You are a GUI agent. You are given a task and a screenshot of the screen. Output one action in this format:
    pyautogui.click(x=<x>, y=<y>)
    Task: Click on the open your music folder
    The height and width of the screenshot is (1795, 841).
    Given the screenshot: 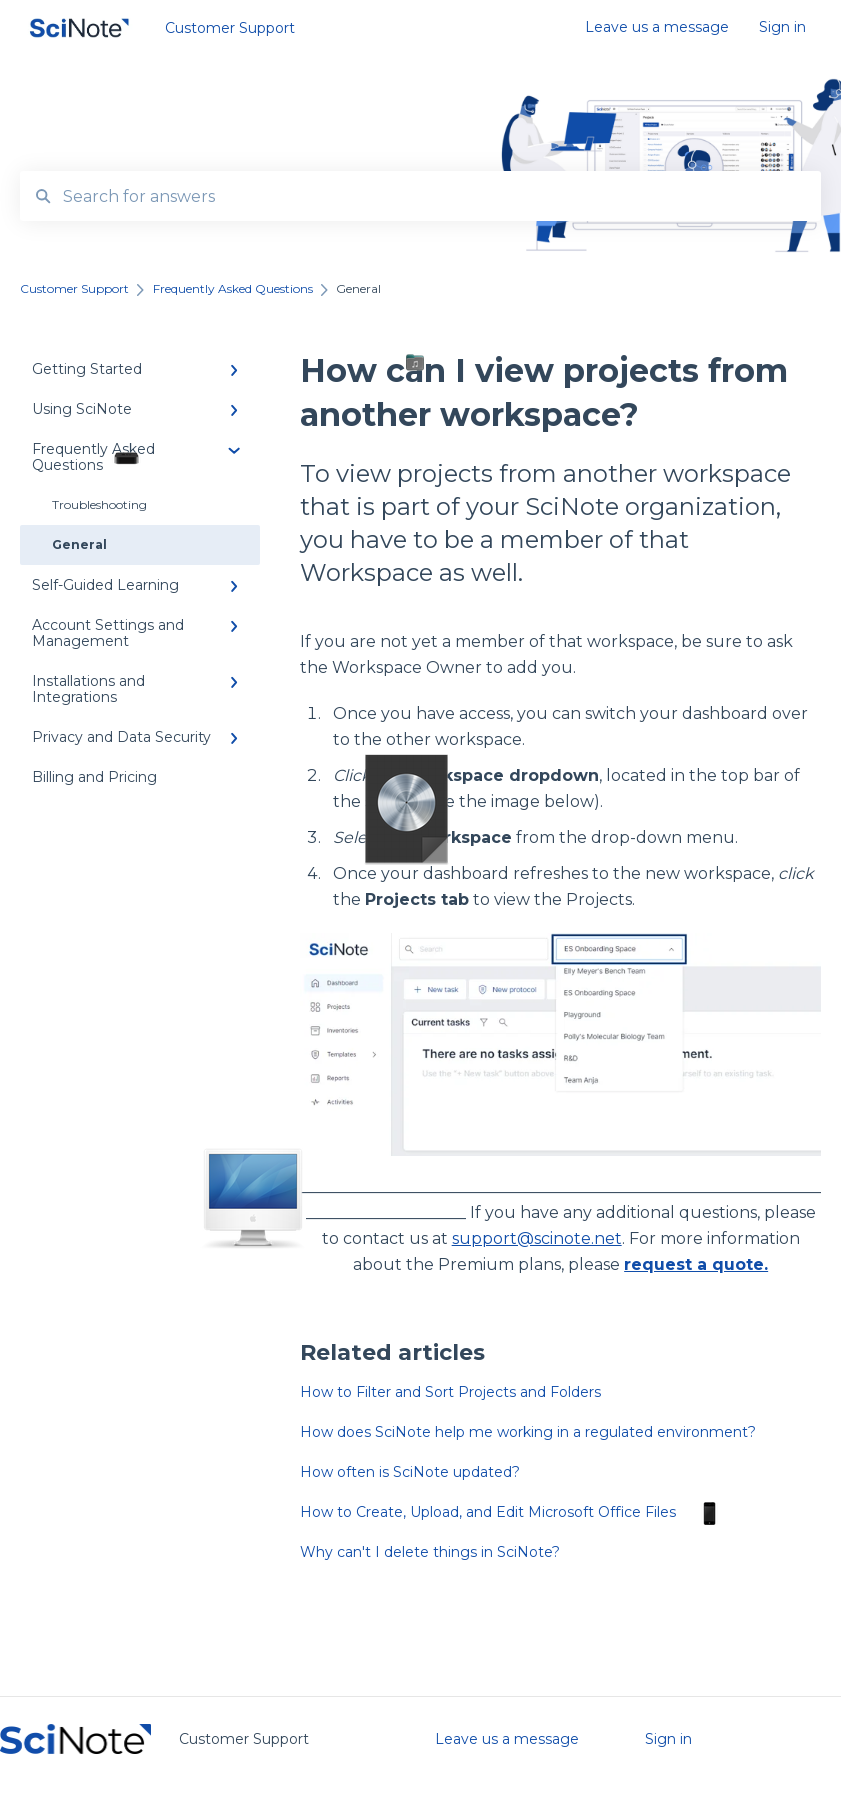 What is the action you would take?
    pyautogui.click(x=415, y=362)
    